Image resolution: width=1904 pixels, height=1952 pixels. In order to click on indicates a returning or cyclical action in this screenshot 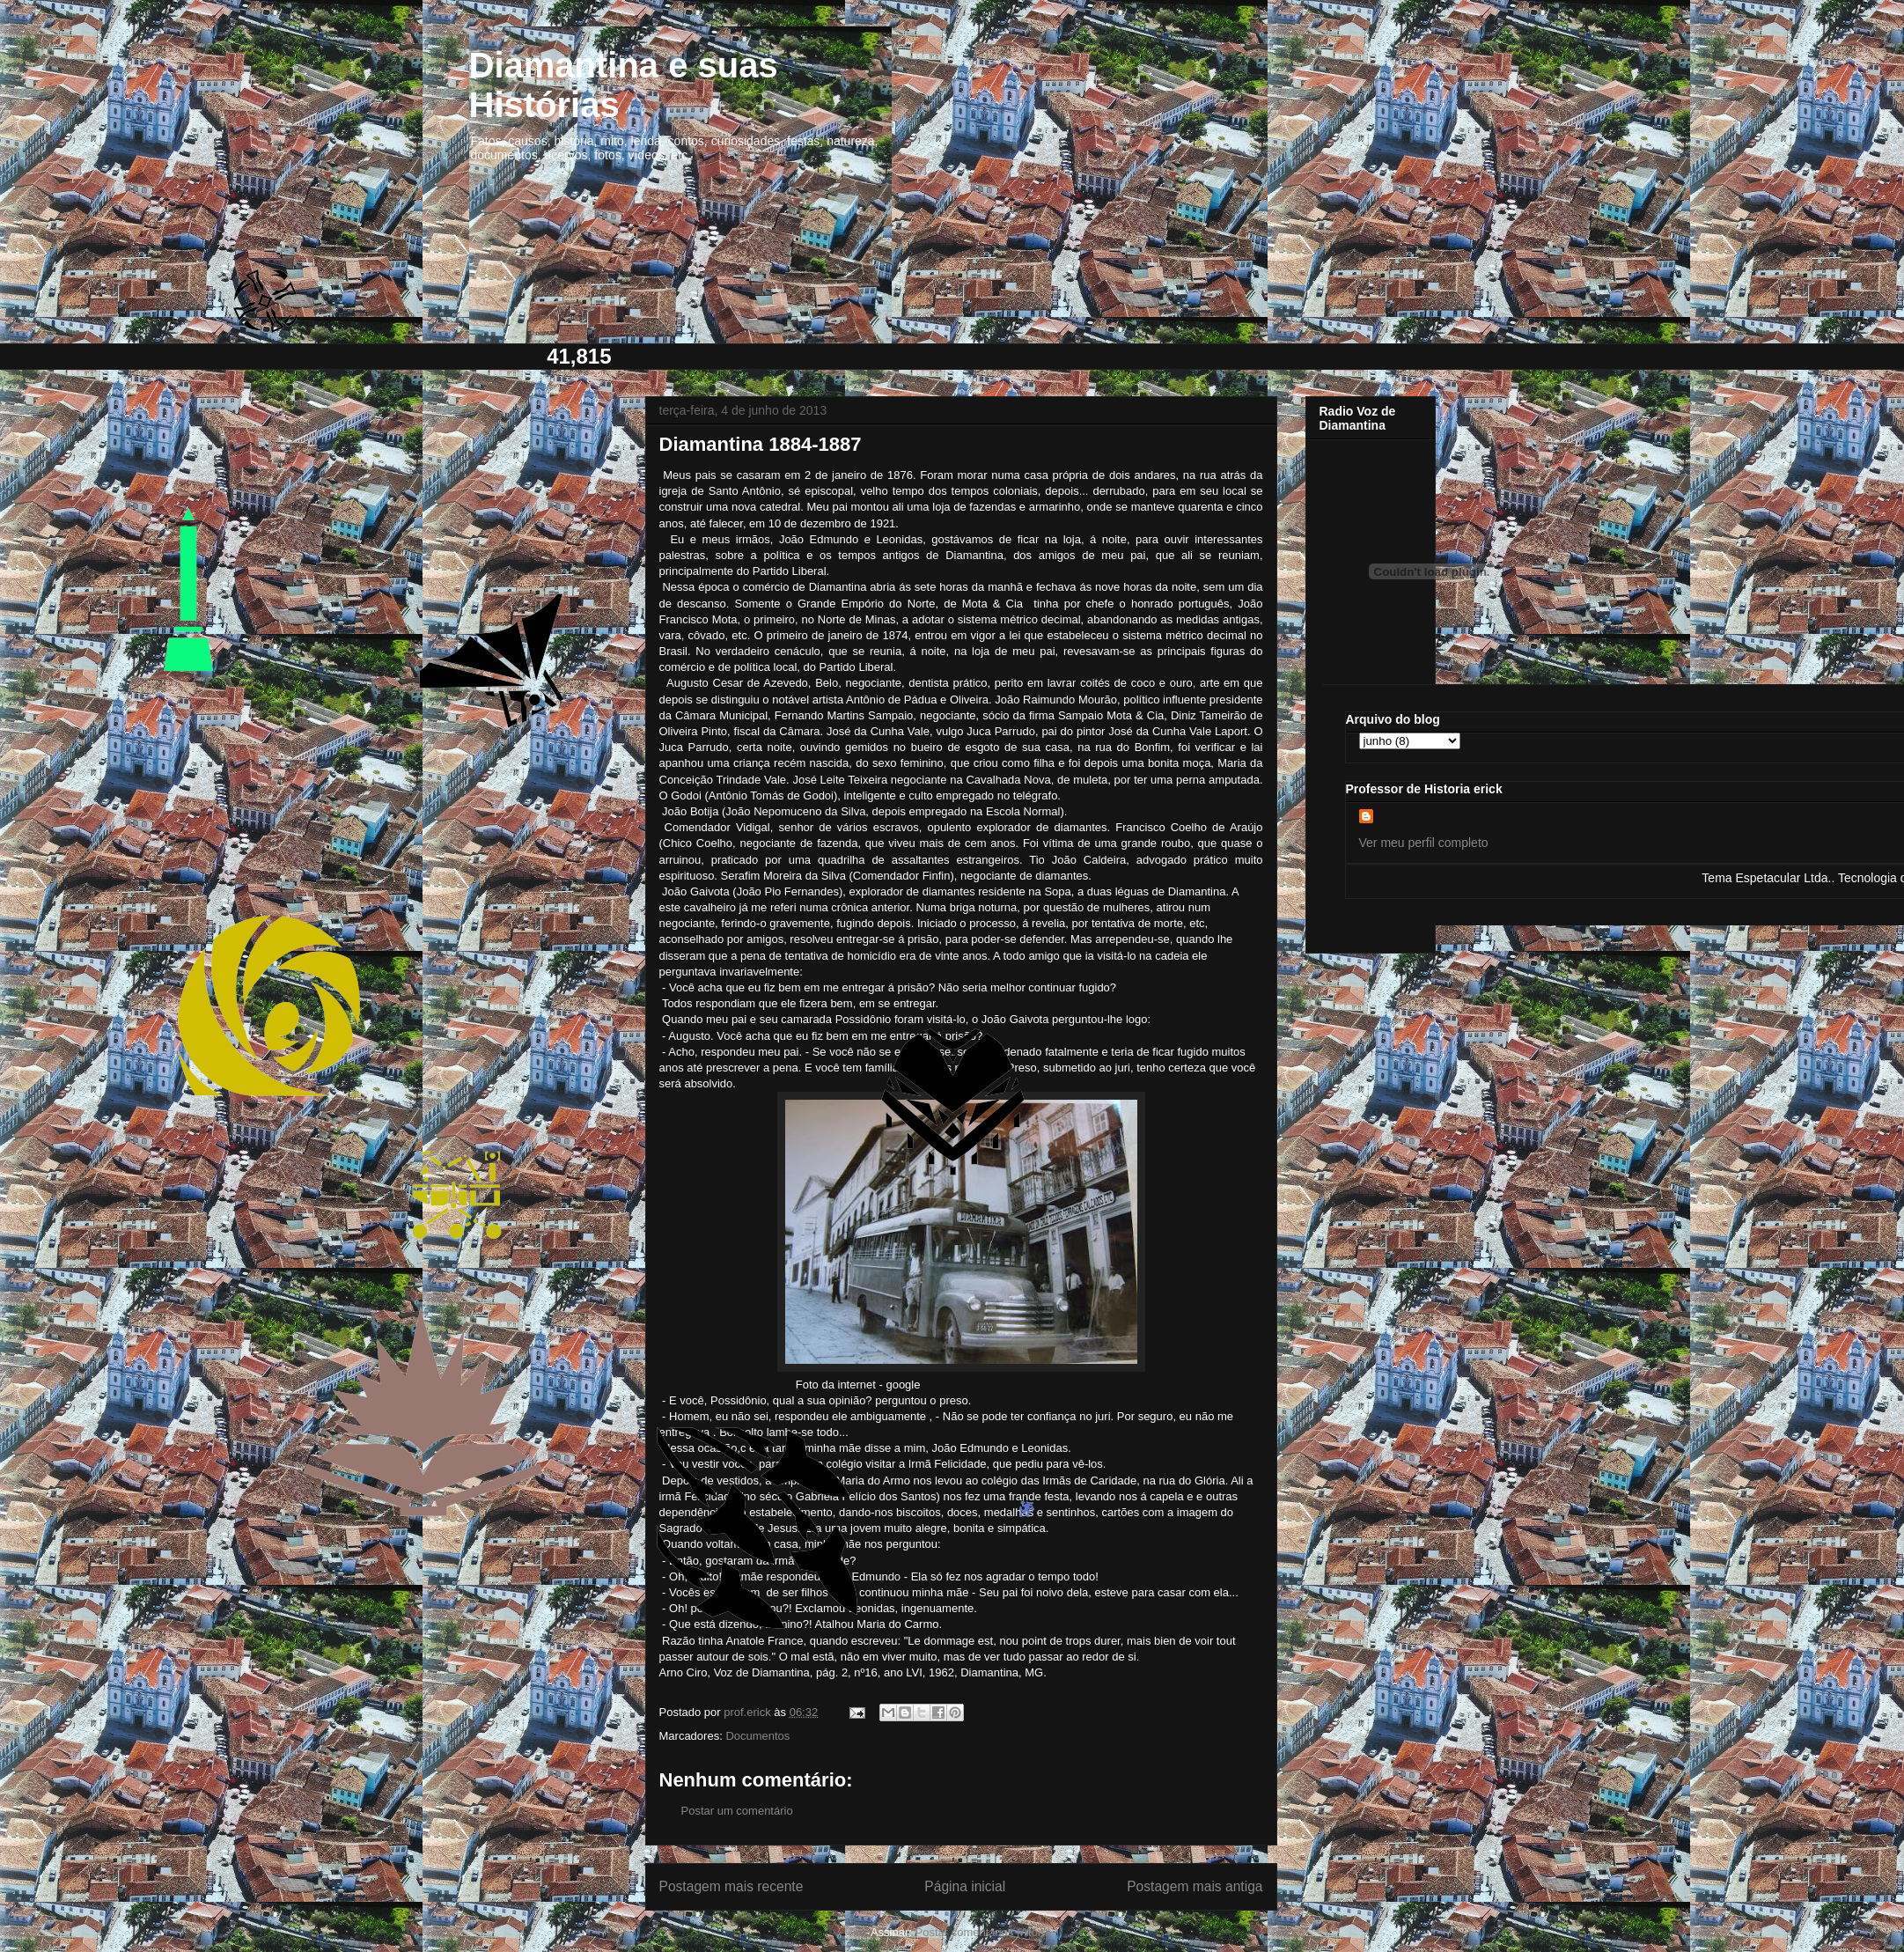, I will do `click(265, 301)`.